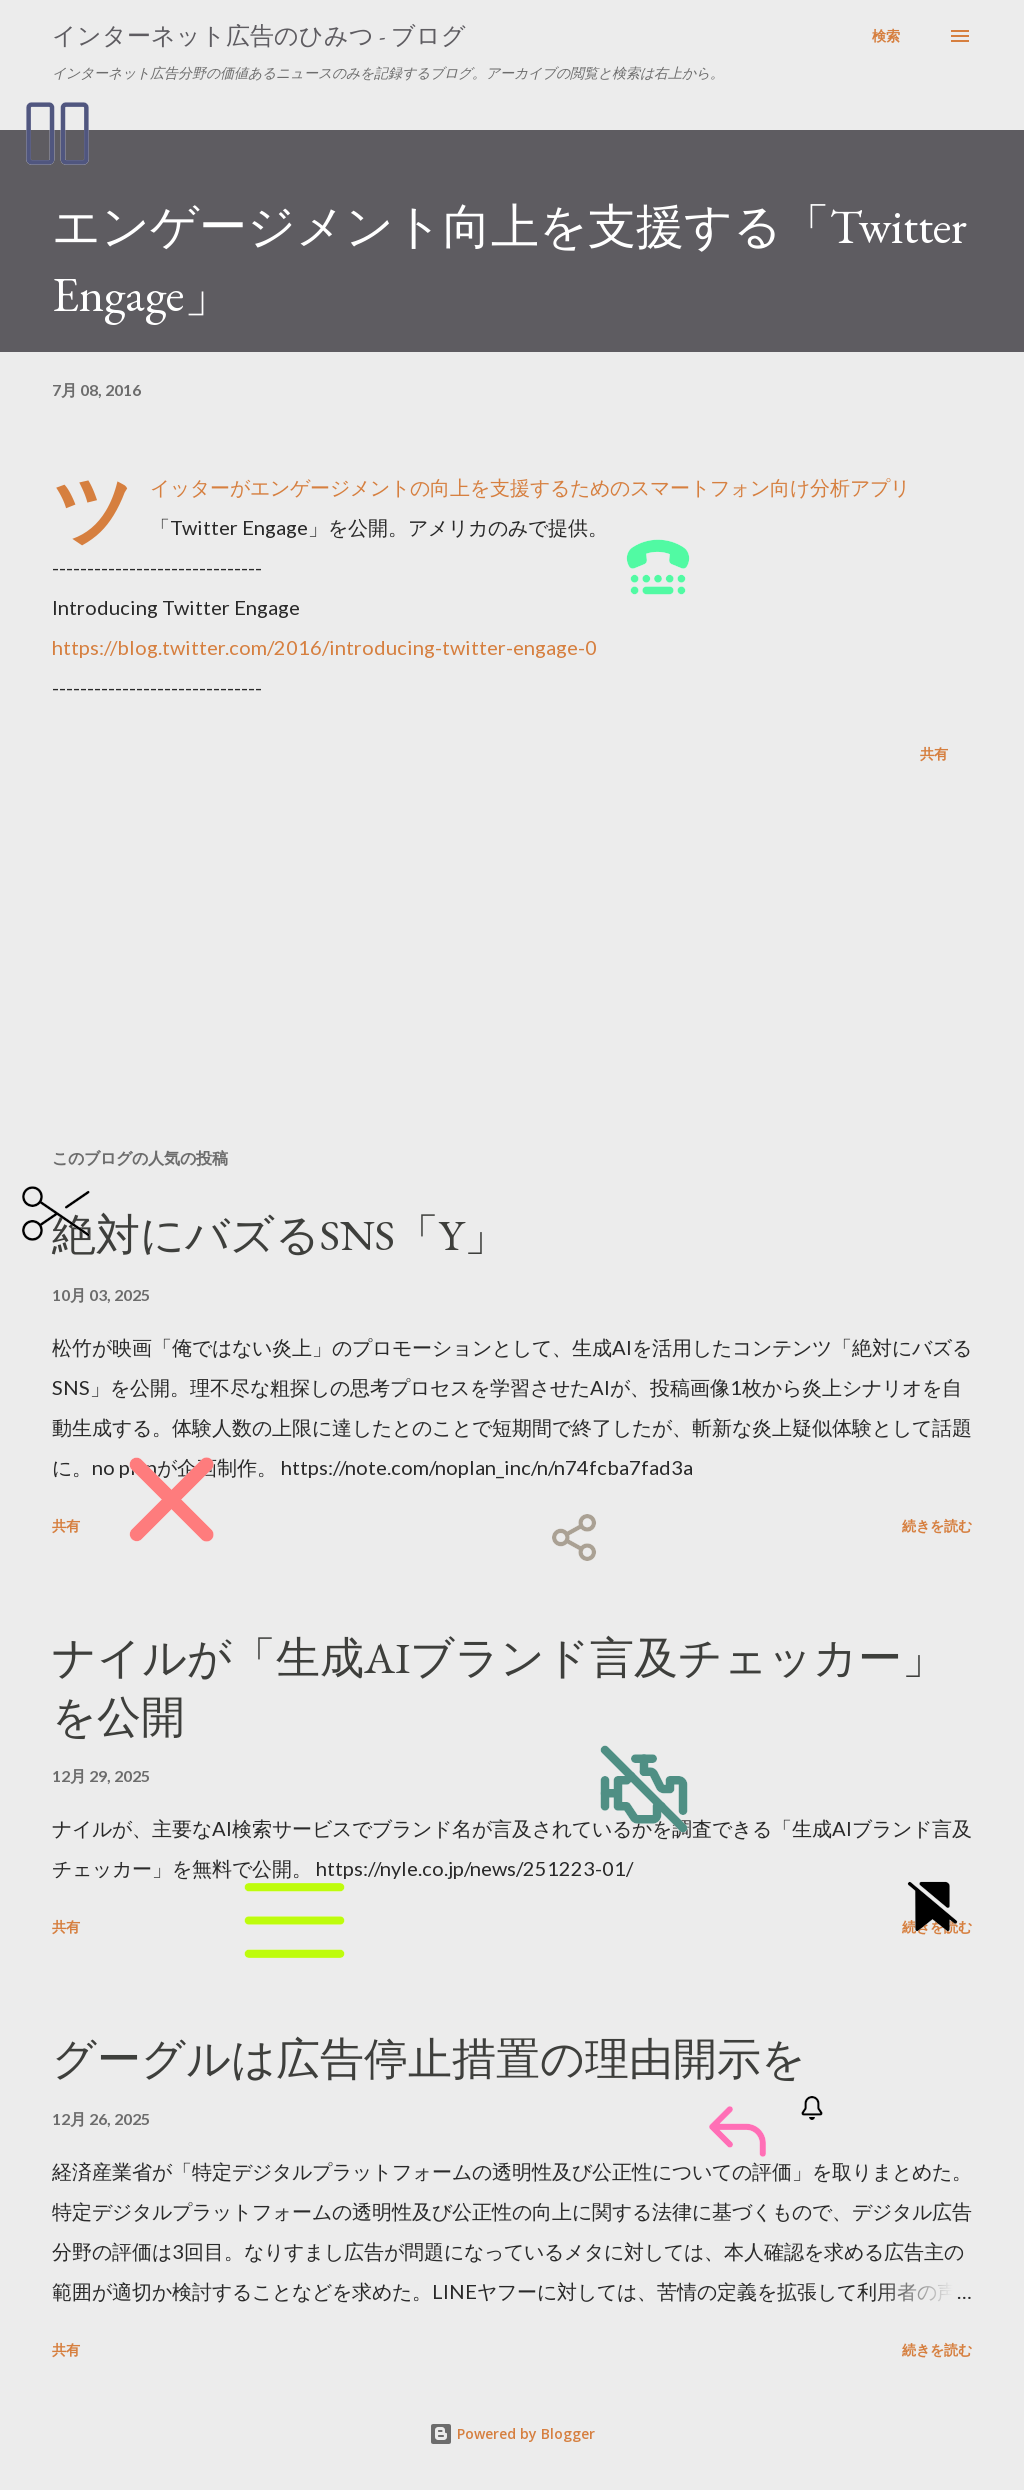  Describe the element at coordinates (658, 567) in the screenshot. I see `enable tty/tdd accessibility for hearing-impaired calls` at that location.